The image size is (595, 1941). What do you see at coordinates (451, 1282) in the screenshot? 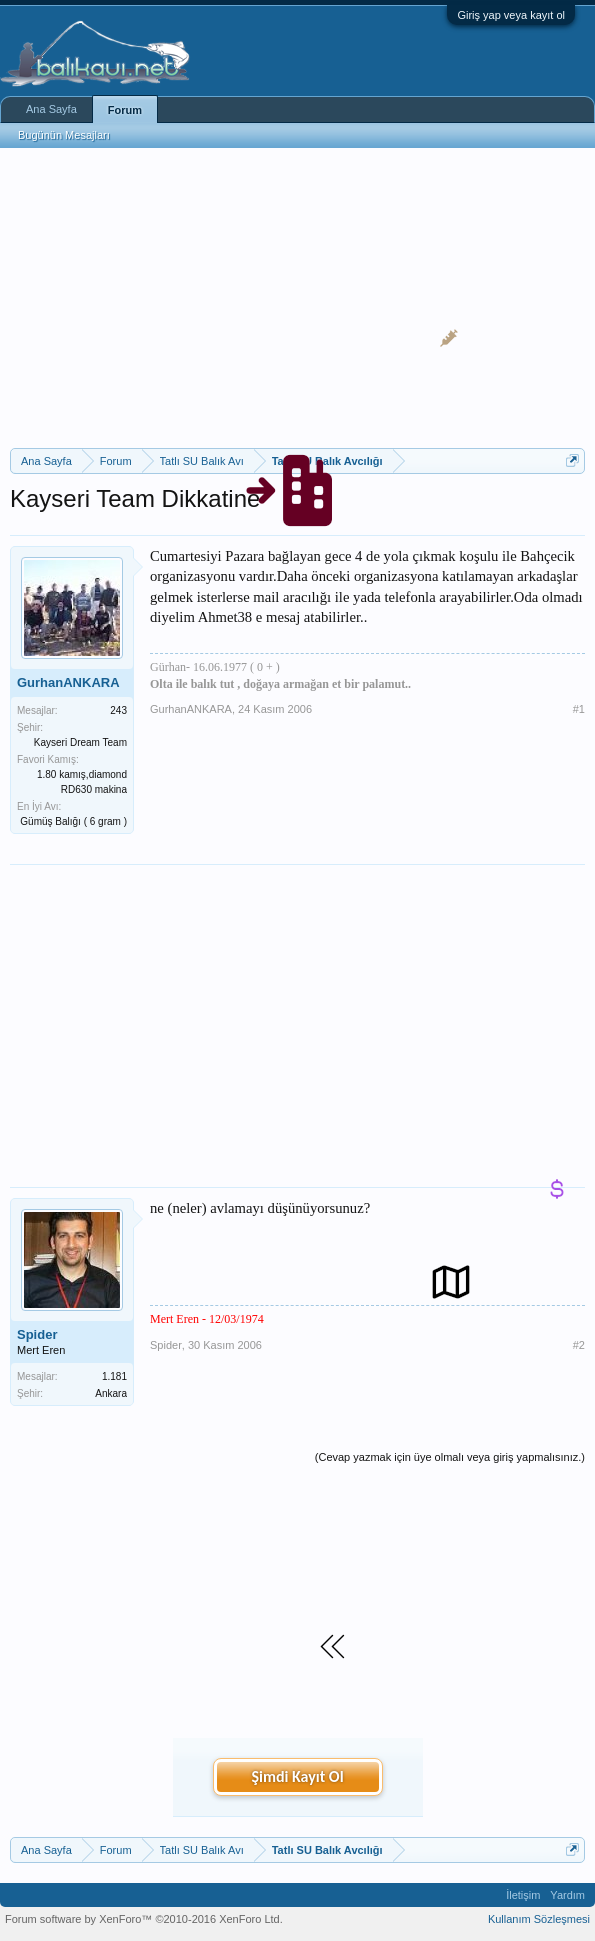
I see `view map or navigation` at bounding box center [451, 1282].